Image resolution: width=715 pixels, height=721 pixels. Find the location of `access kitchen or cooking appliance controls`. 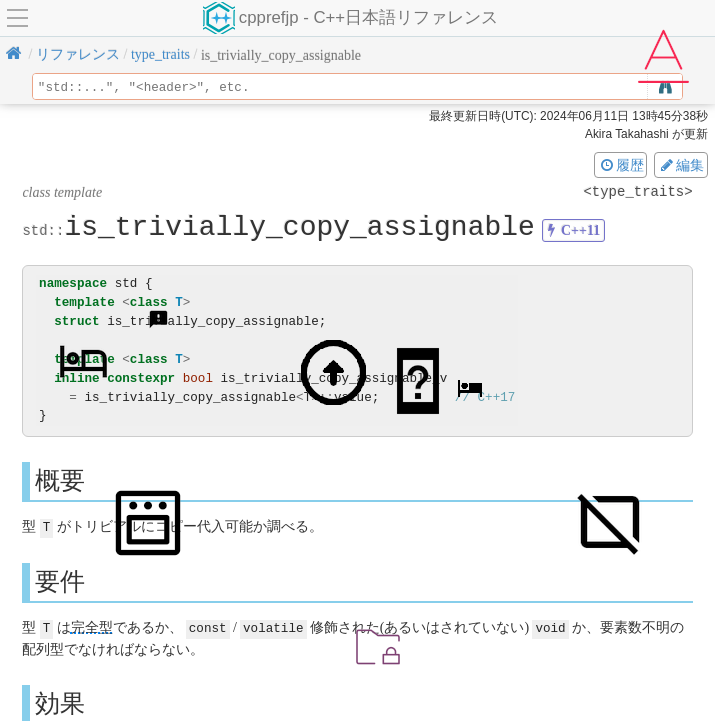

access kitchen or cooking appliance controls is located at coordinates (148, 523).